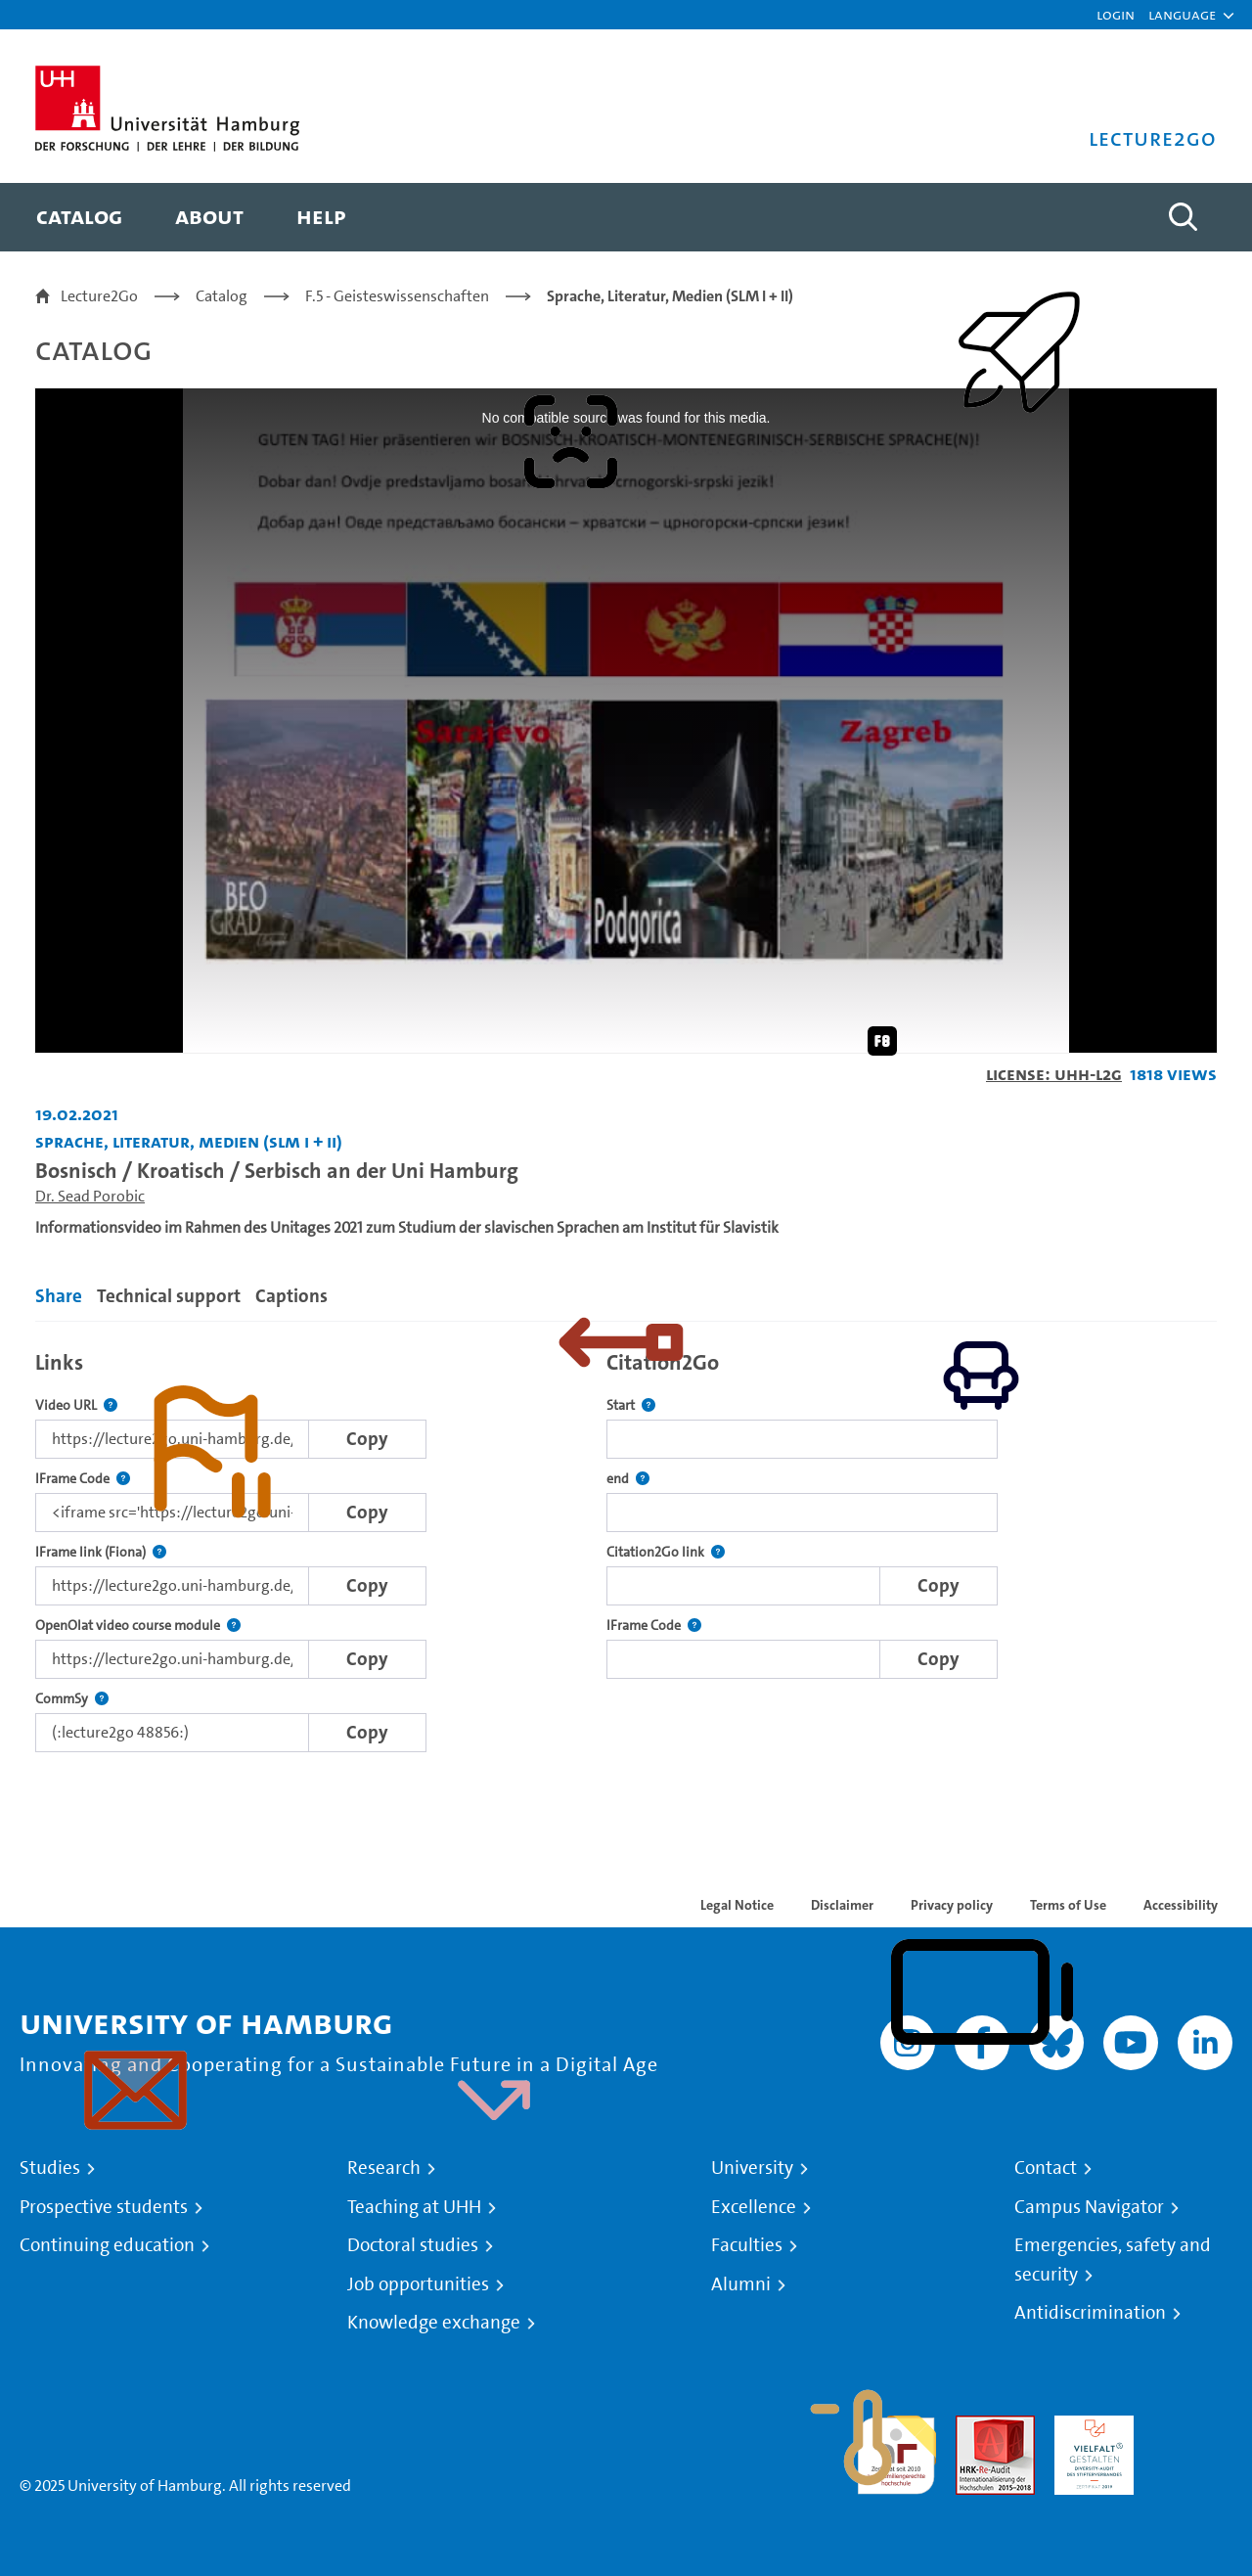  I want to click on launch or deploy a project, so click(1021, 349).